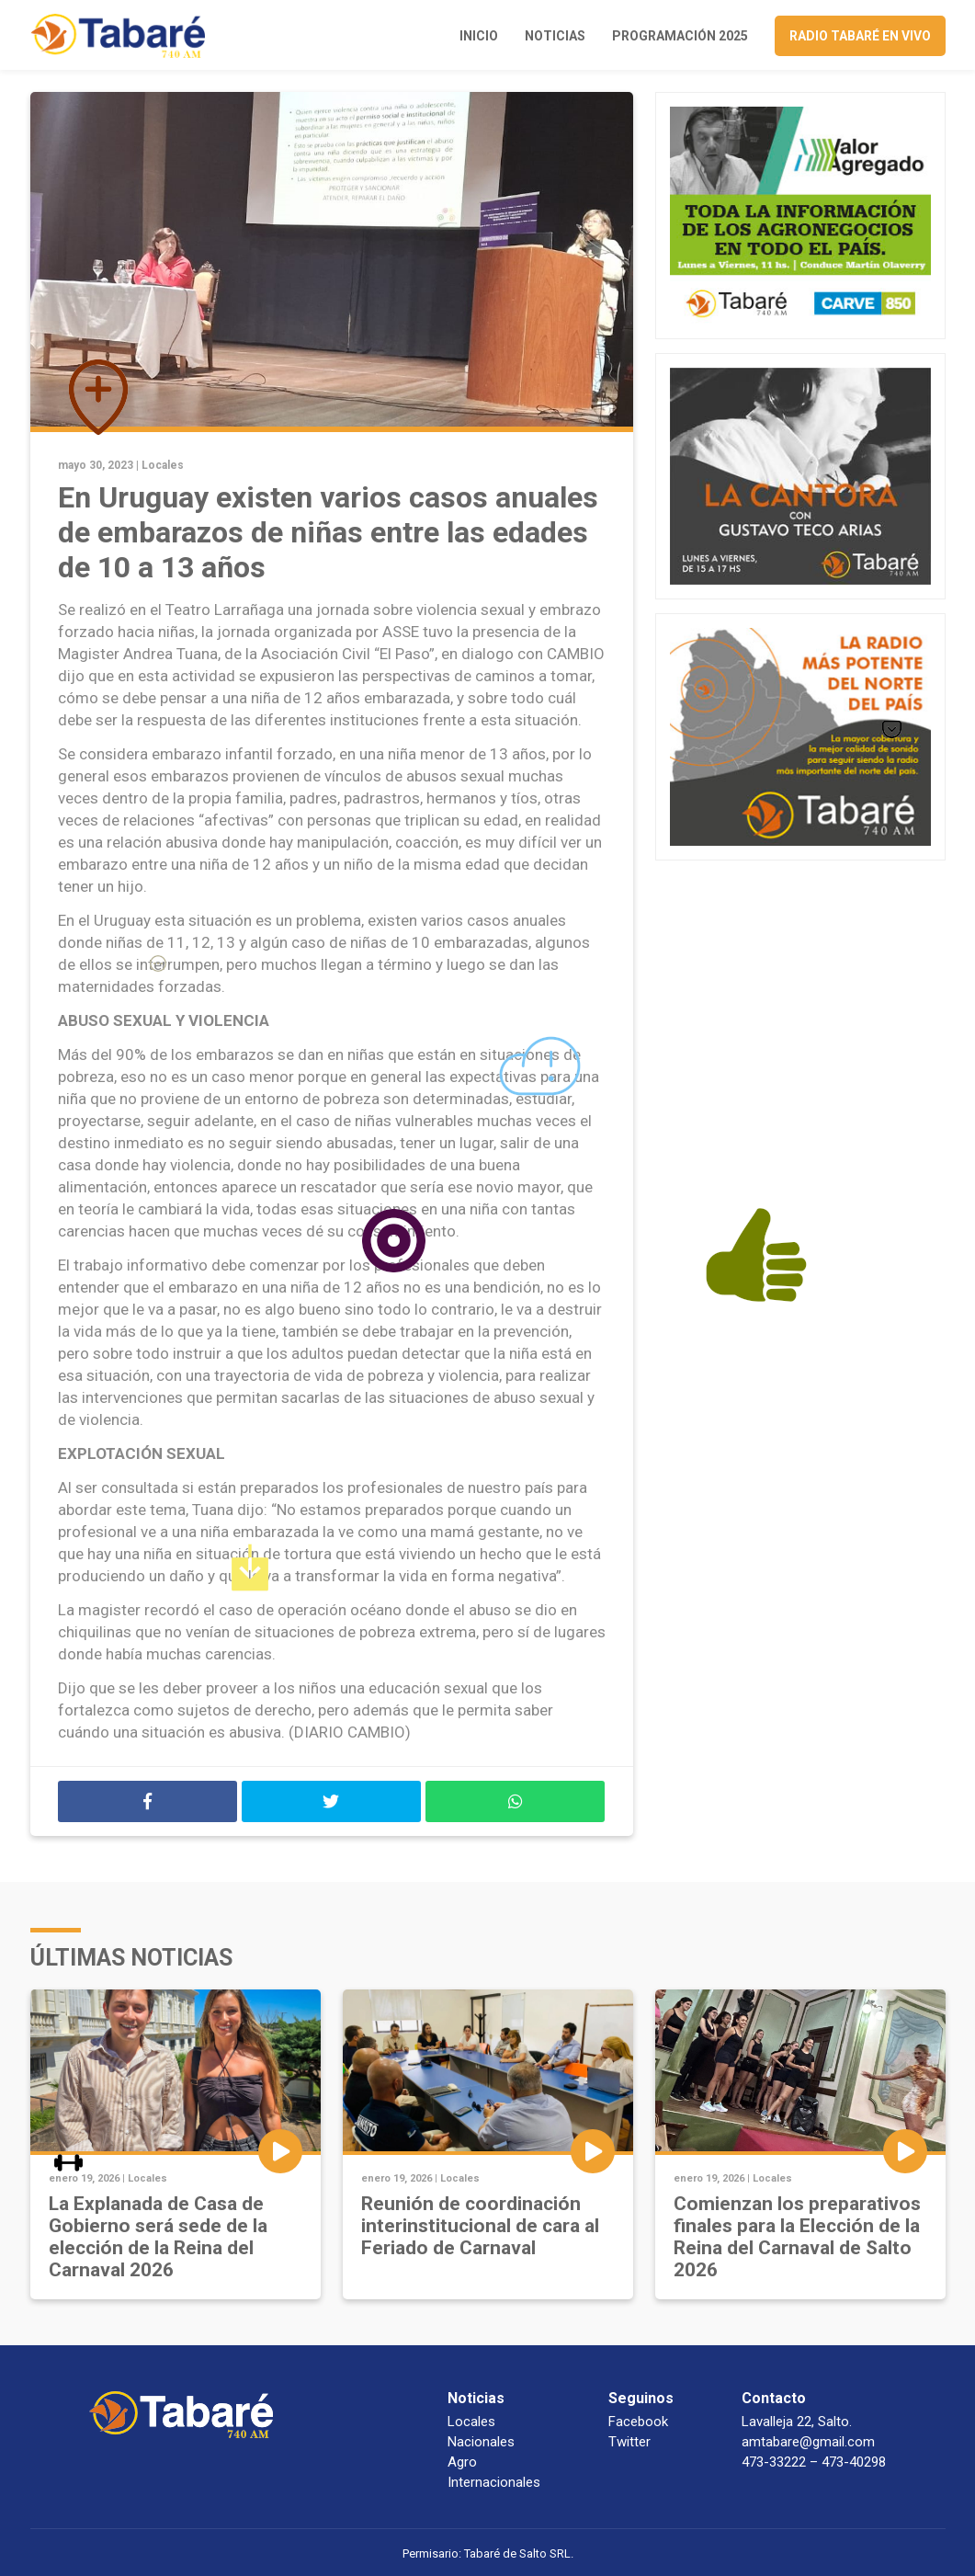 The height and width of the screenshot is (2576, 975). I want to click on download a file to your device, so click(250, 1567).